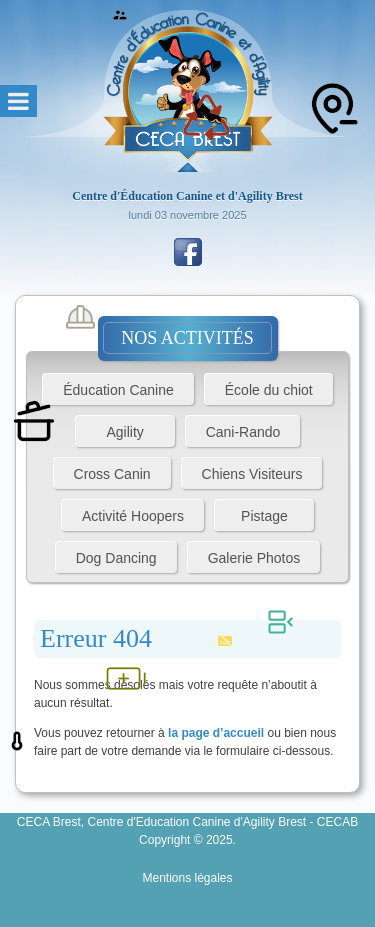  What do you see at coordinates (206, 117) in the screenshot?
I see `recycle or dispose of item responsibly` at bounding box center [206, 117].